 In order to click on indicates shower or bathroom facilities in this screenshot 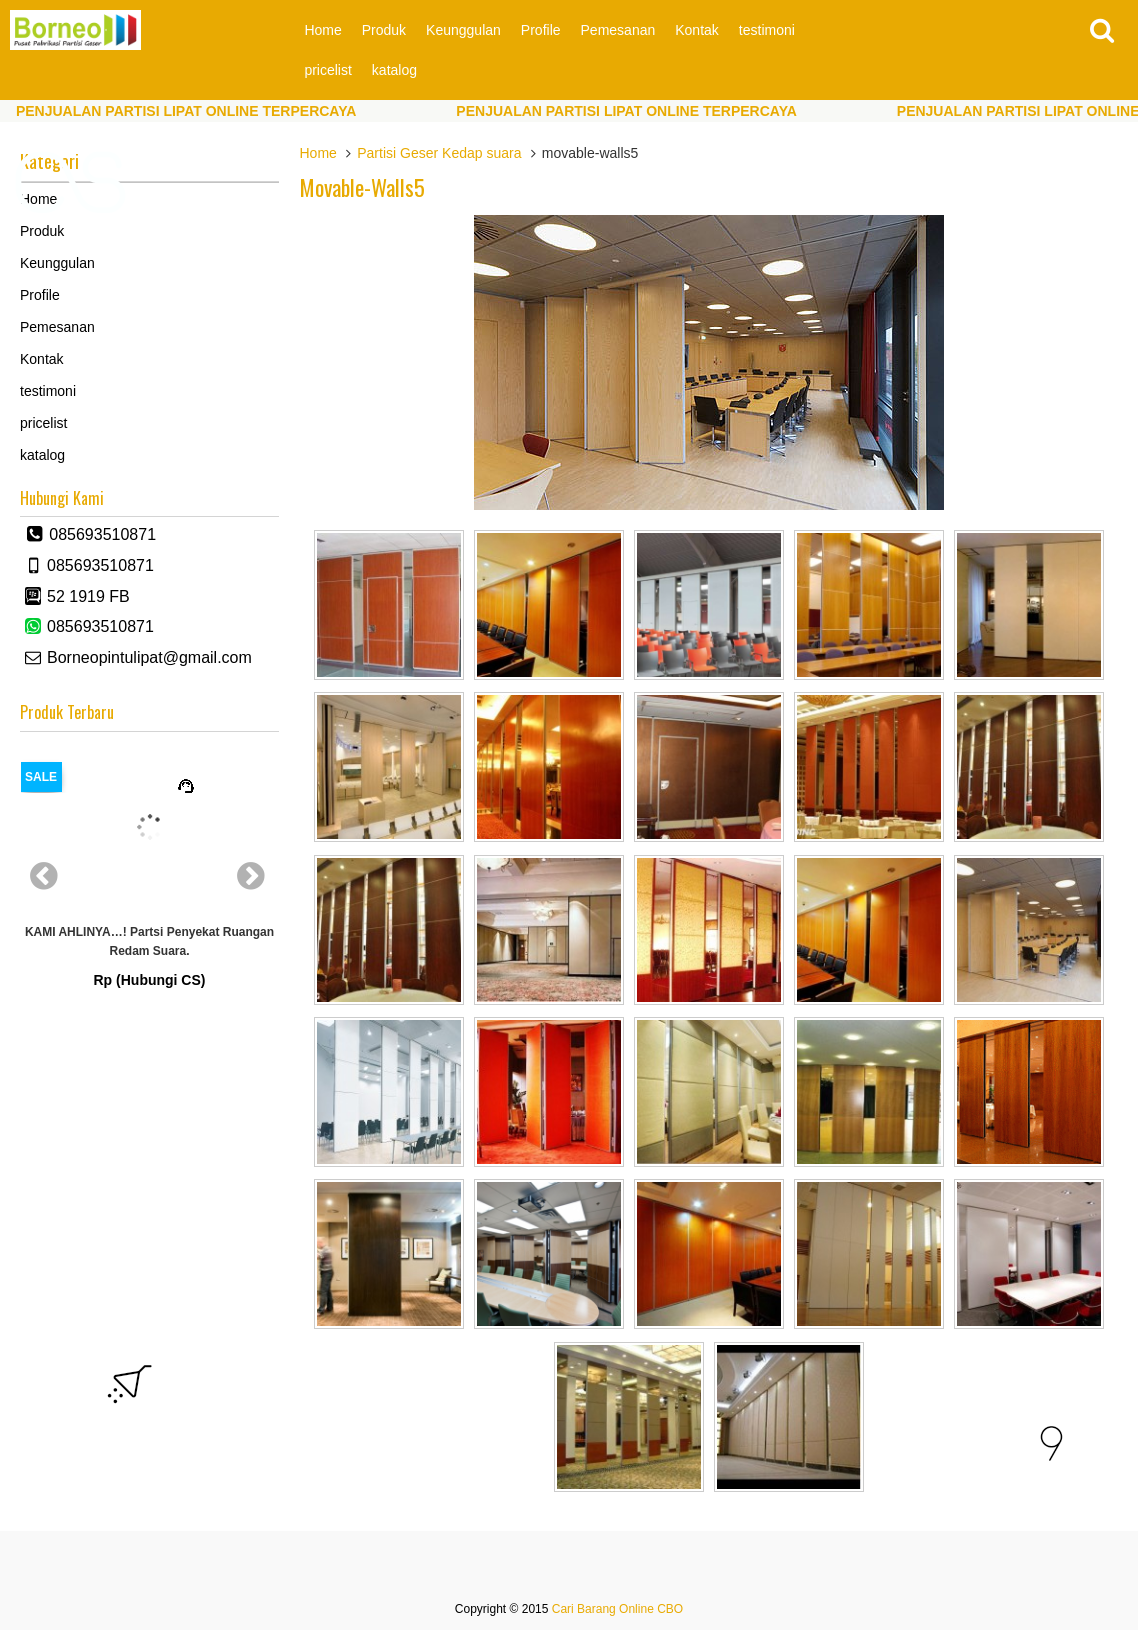, I will do `click(129, 1382)`.